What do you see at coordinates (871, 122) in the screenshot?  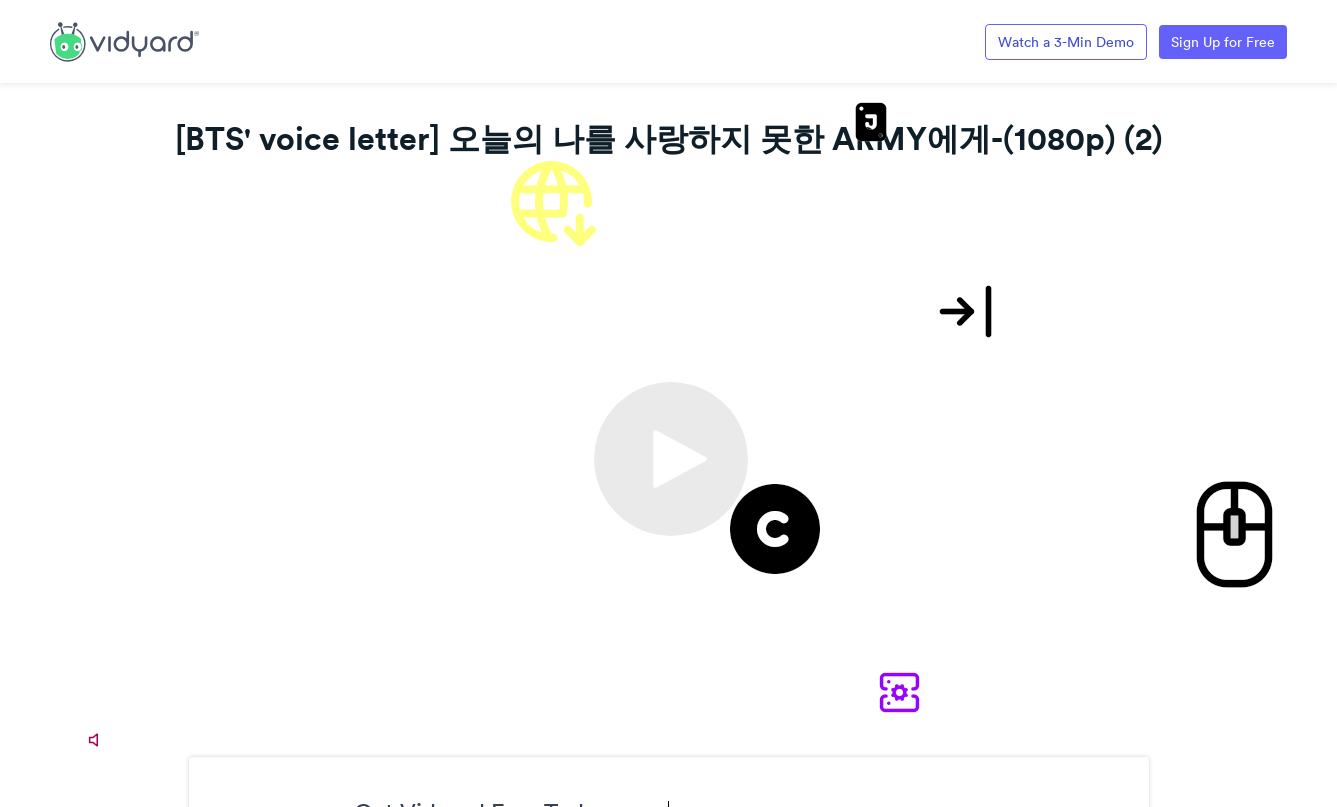 I see `jack playing card in a card game app` at bounding box center [871, 122].